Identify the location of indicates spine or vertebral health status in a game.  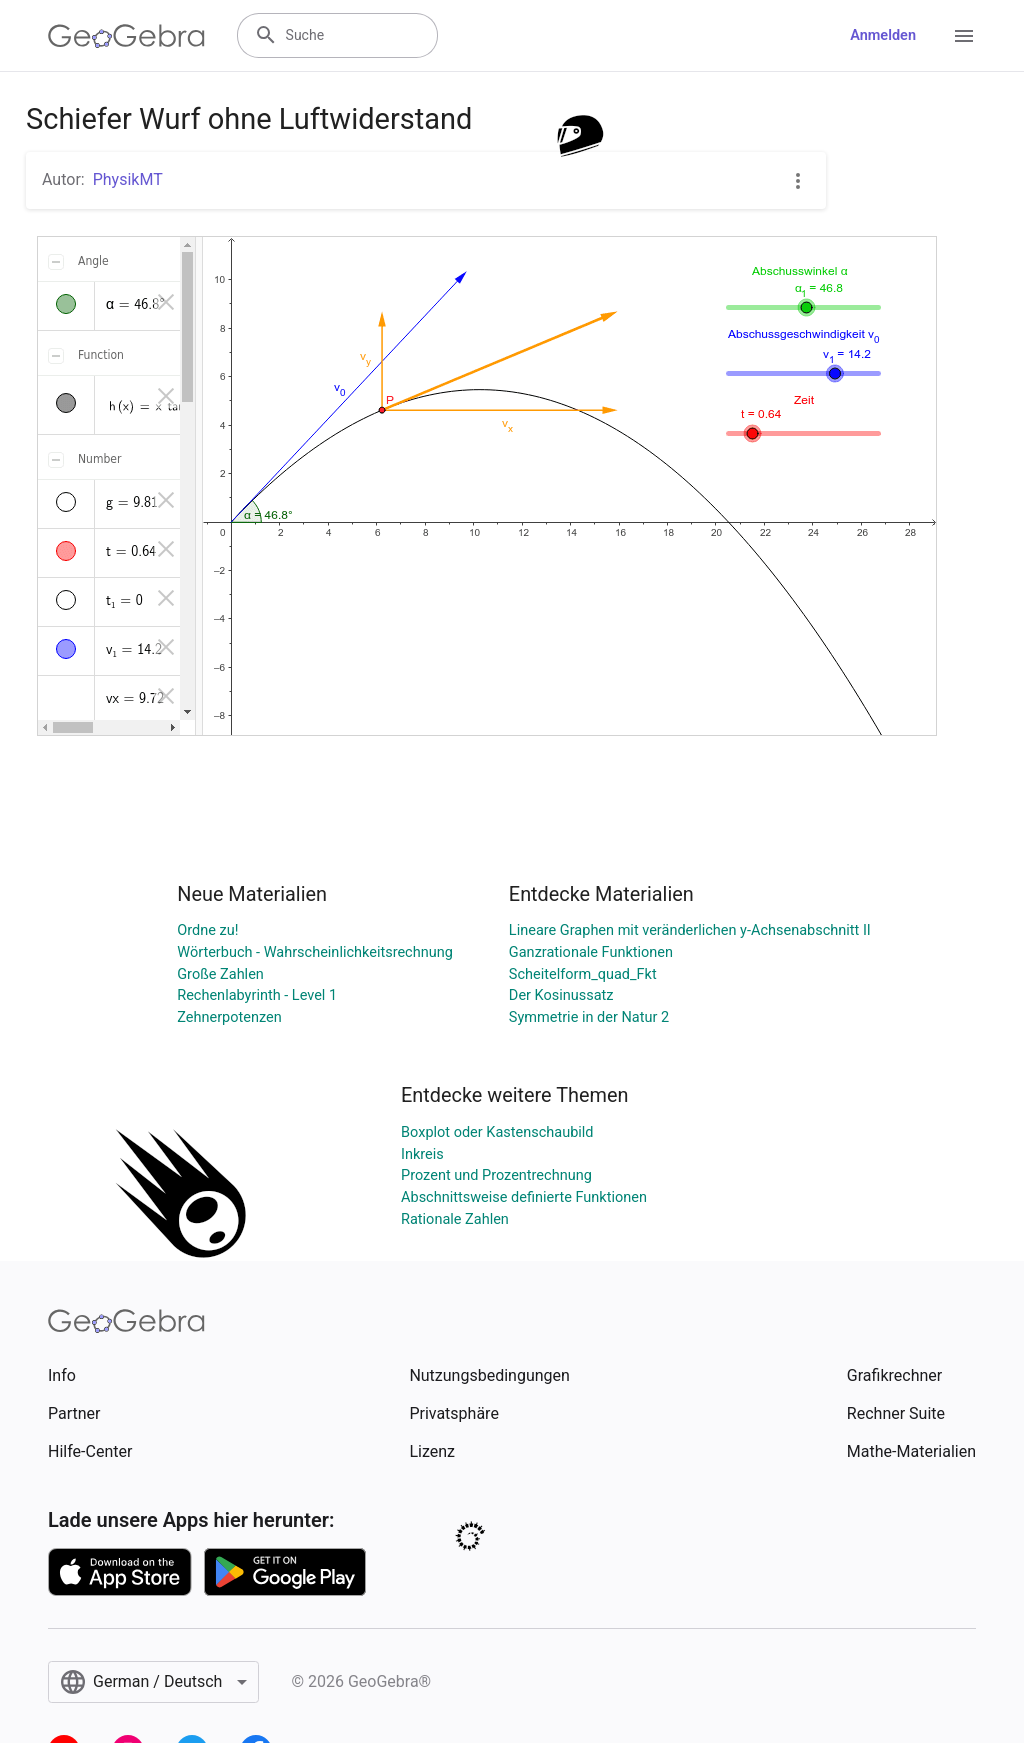
(470, 1536).